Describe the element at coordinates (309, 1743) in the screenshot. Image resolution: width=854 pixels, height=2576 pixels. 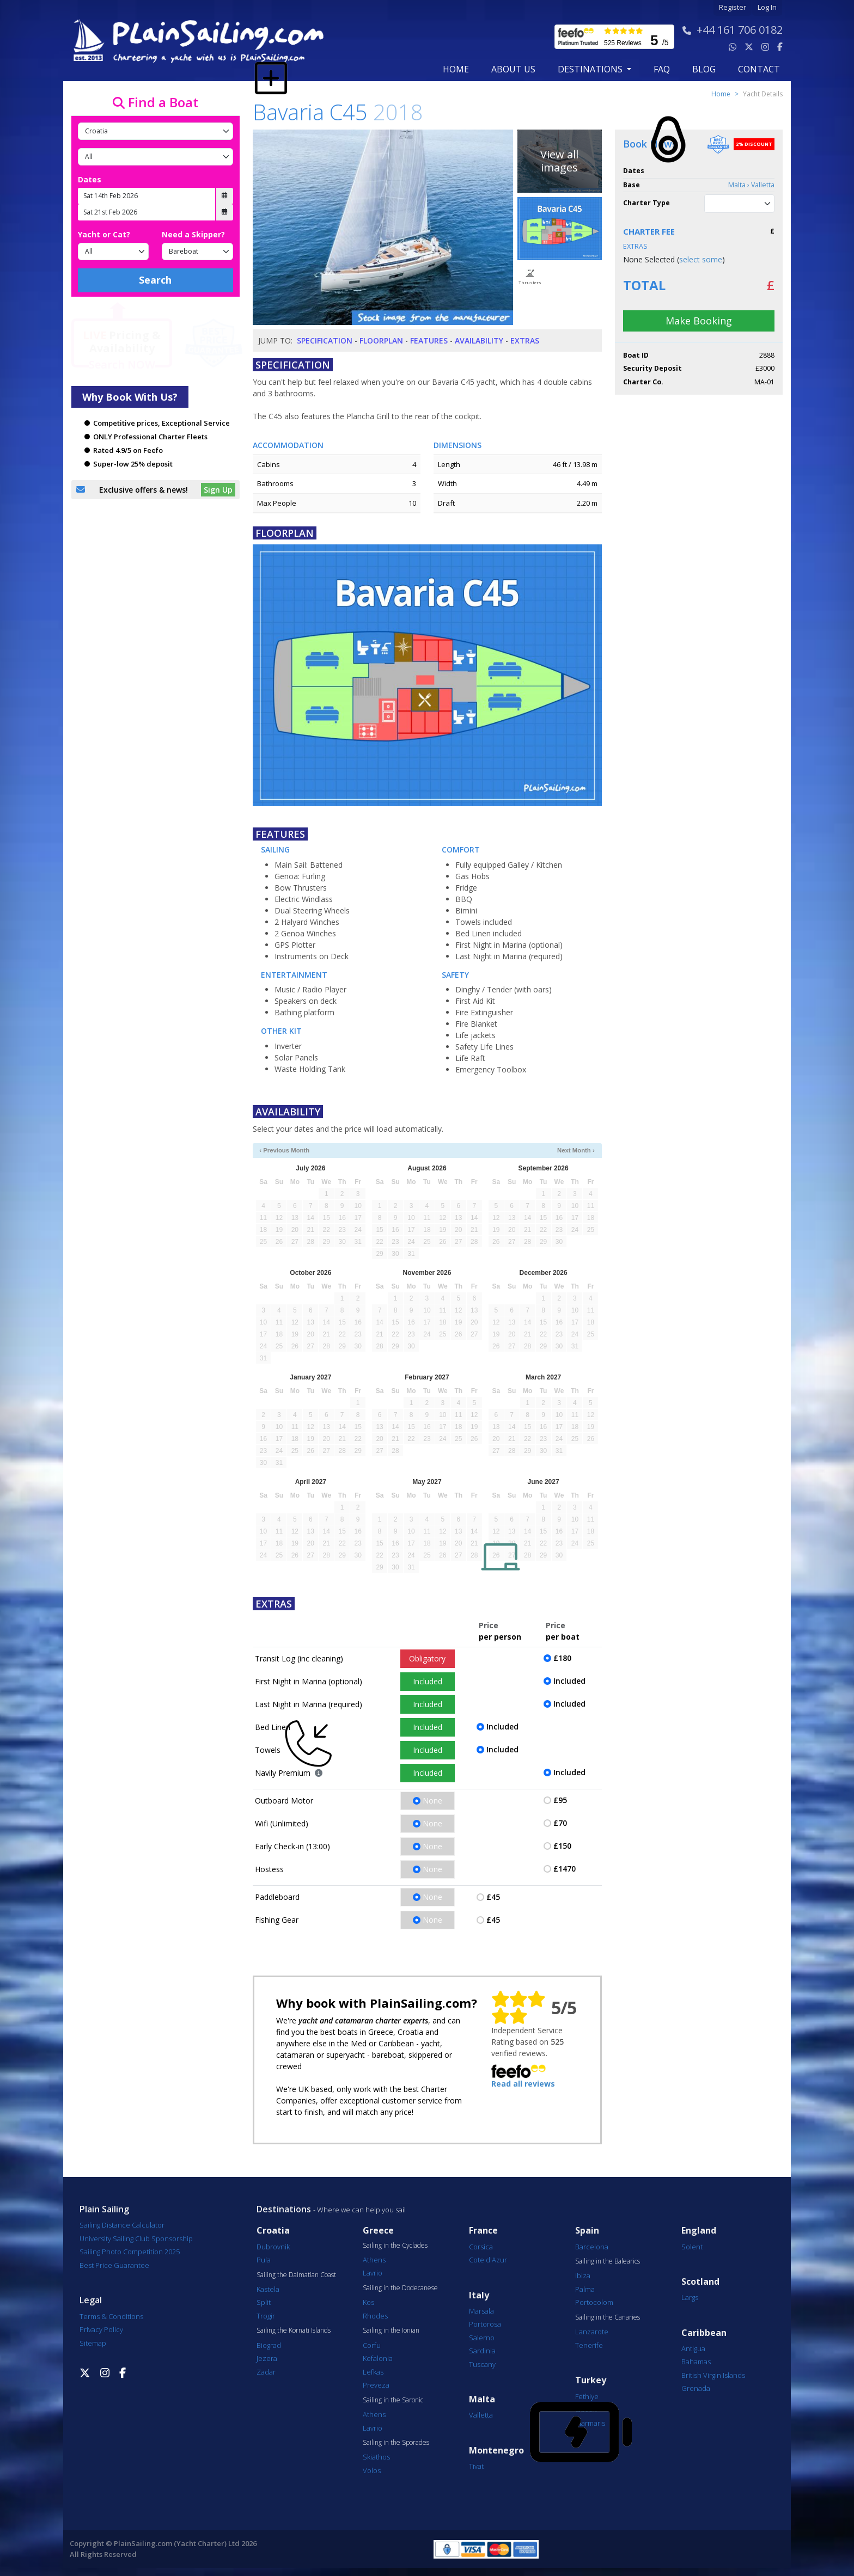
I see `incoming call notification` at that location.